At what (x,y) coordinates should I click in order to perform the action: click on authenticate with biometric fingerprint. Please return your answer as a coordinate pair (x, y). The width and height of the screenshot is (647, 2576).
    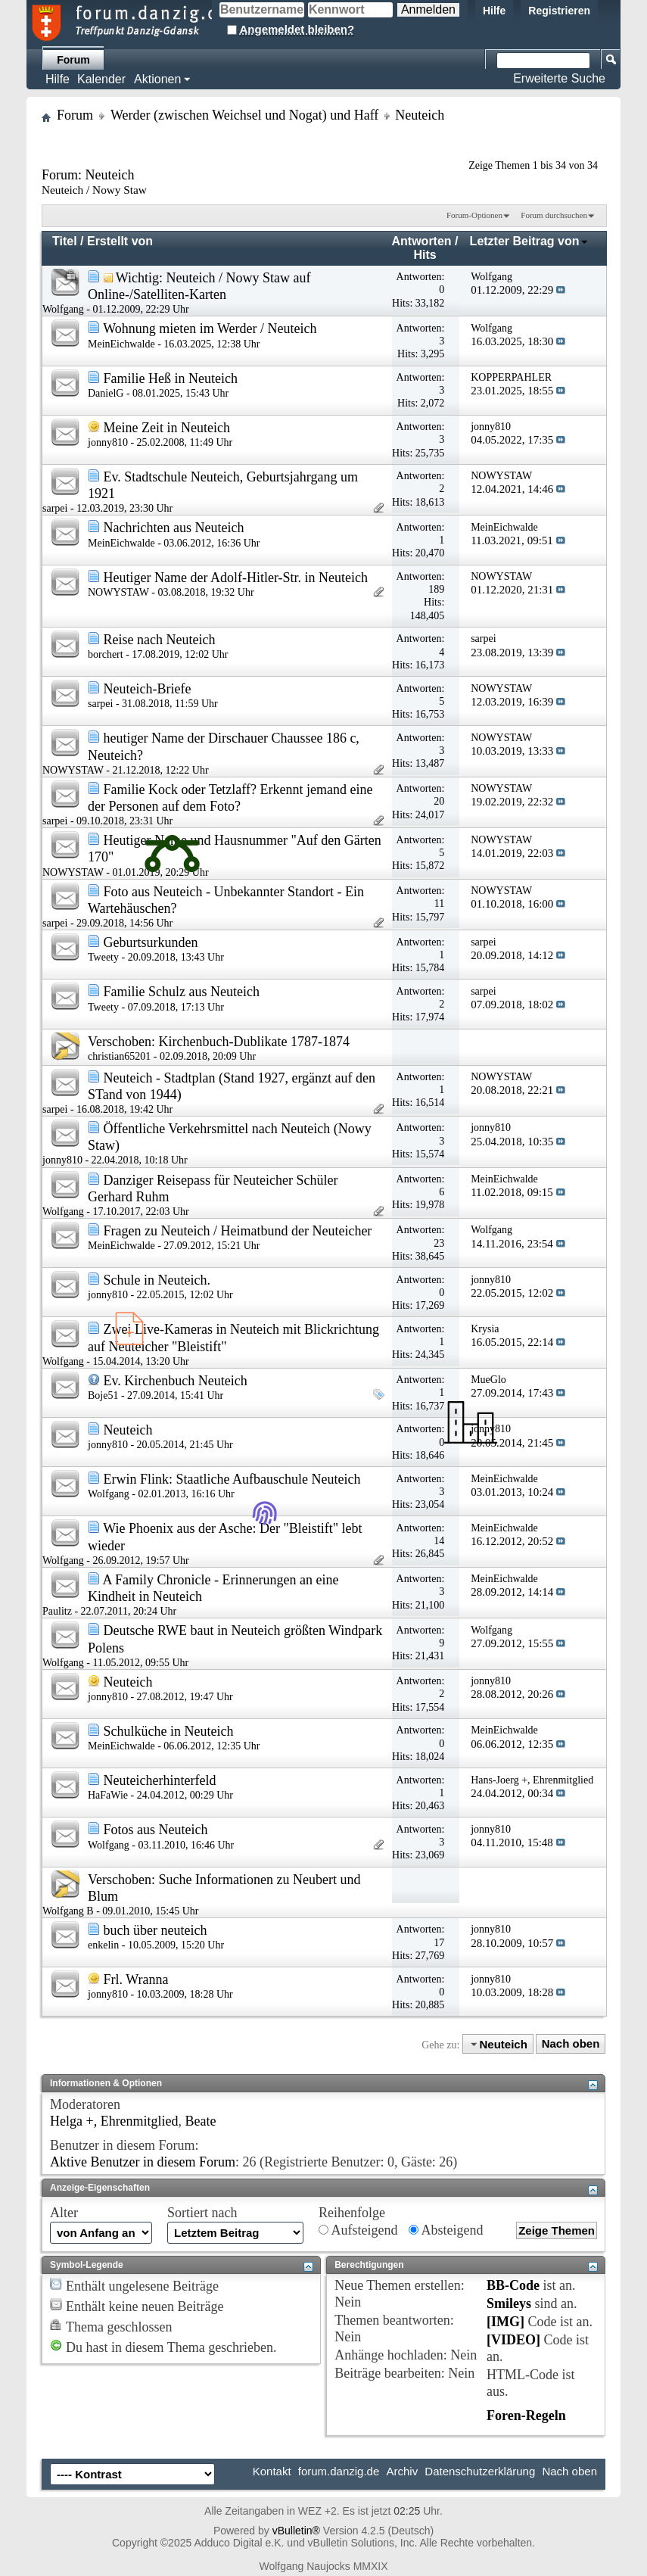
    Looking at the image, I should click on (265, 1513).